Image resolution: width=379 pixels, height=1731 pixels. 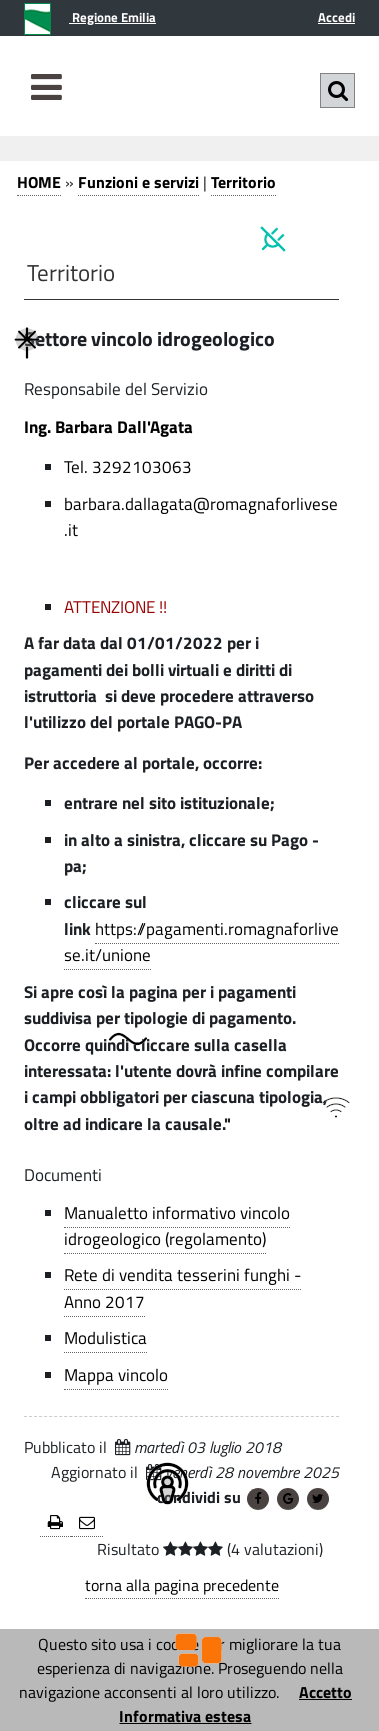 I want to click on indicates device is unplugged or disconnected, so click(x=273, y=239).